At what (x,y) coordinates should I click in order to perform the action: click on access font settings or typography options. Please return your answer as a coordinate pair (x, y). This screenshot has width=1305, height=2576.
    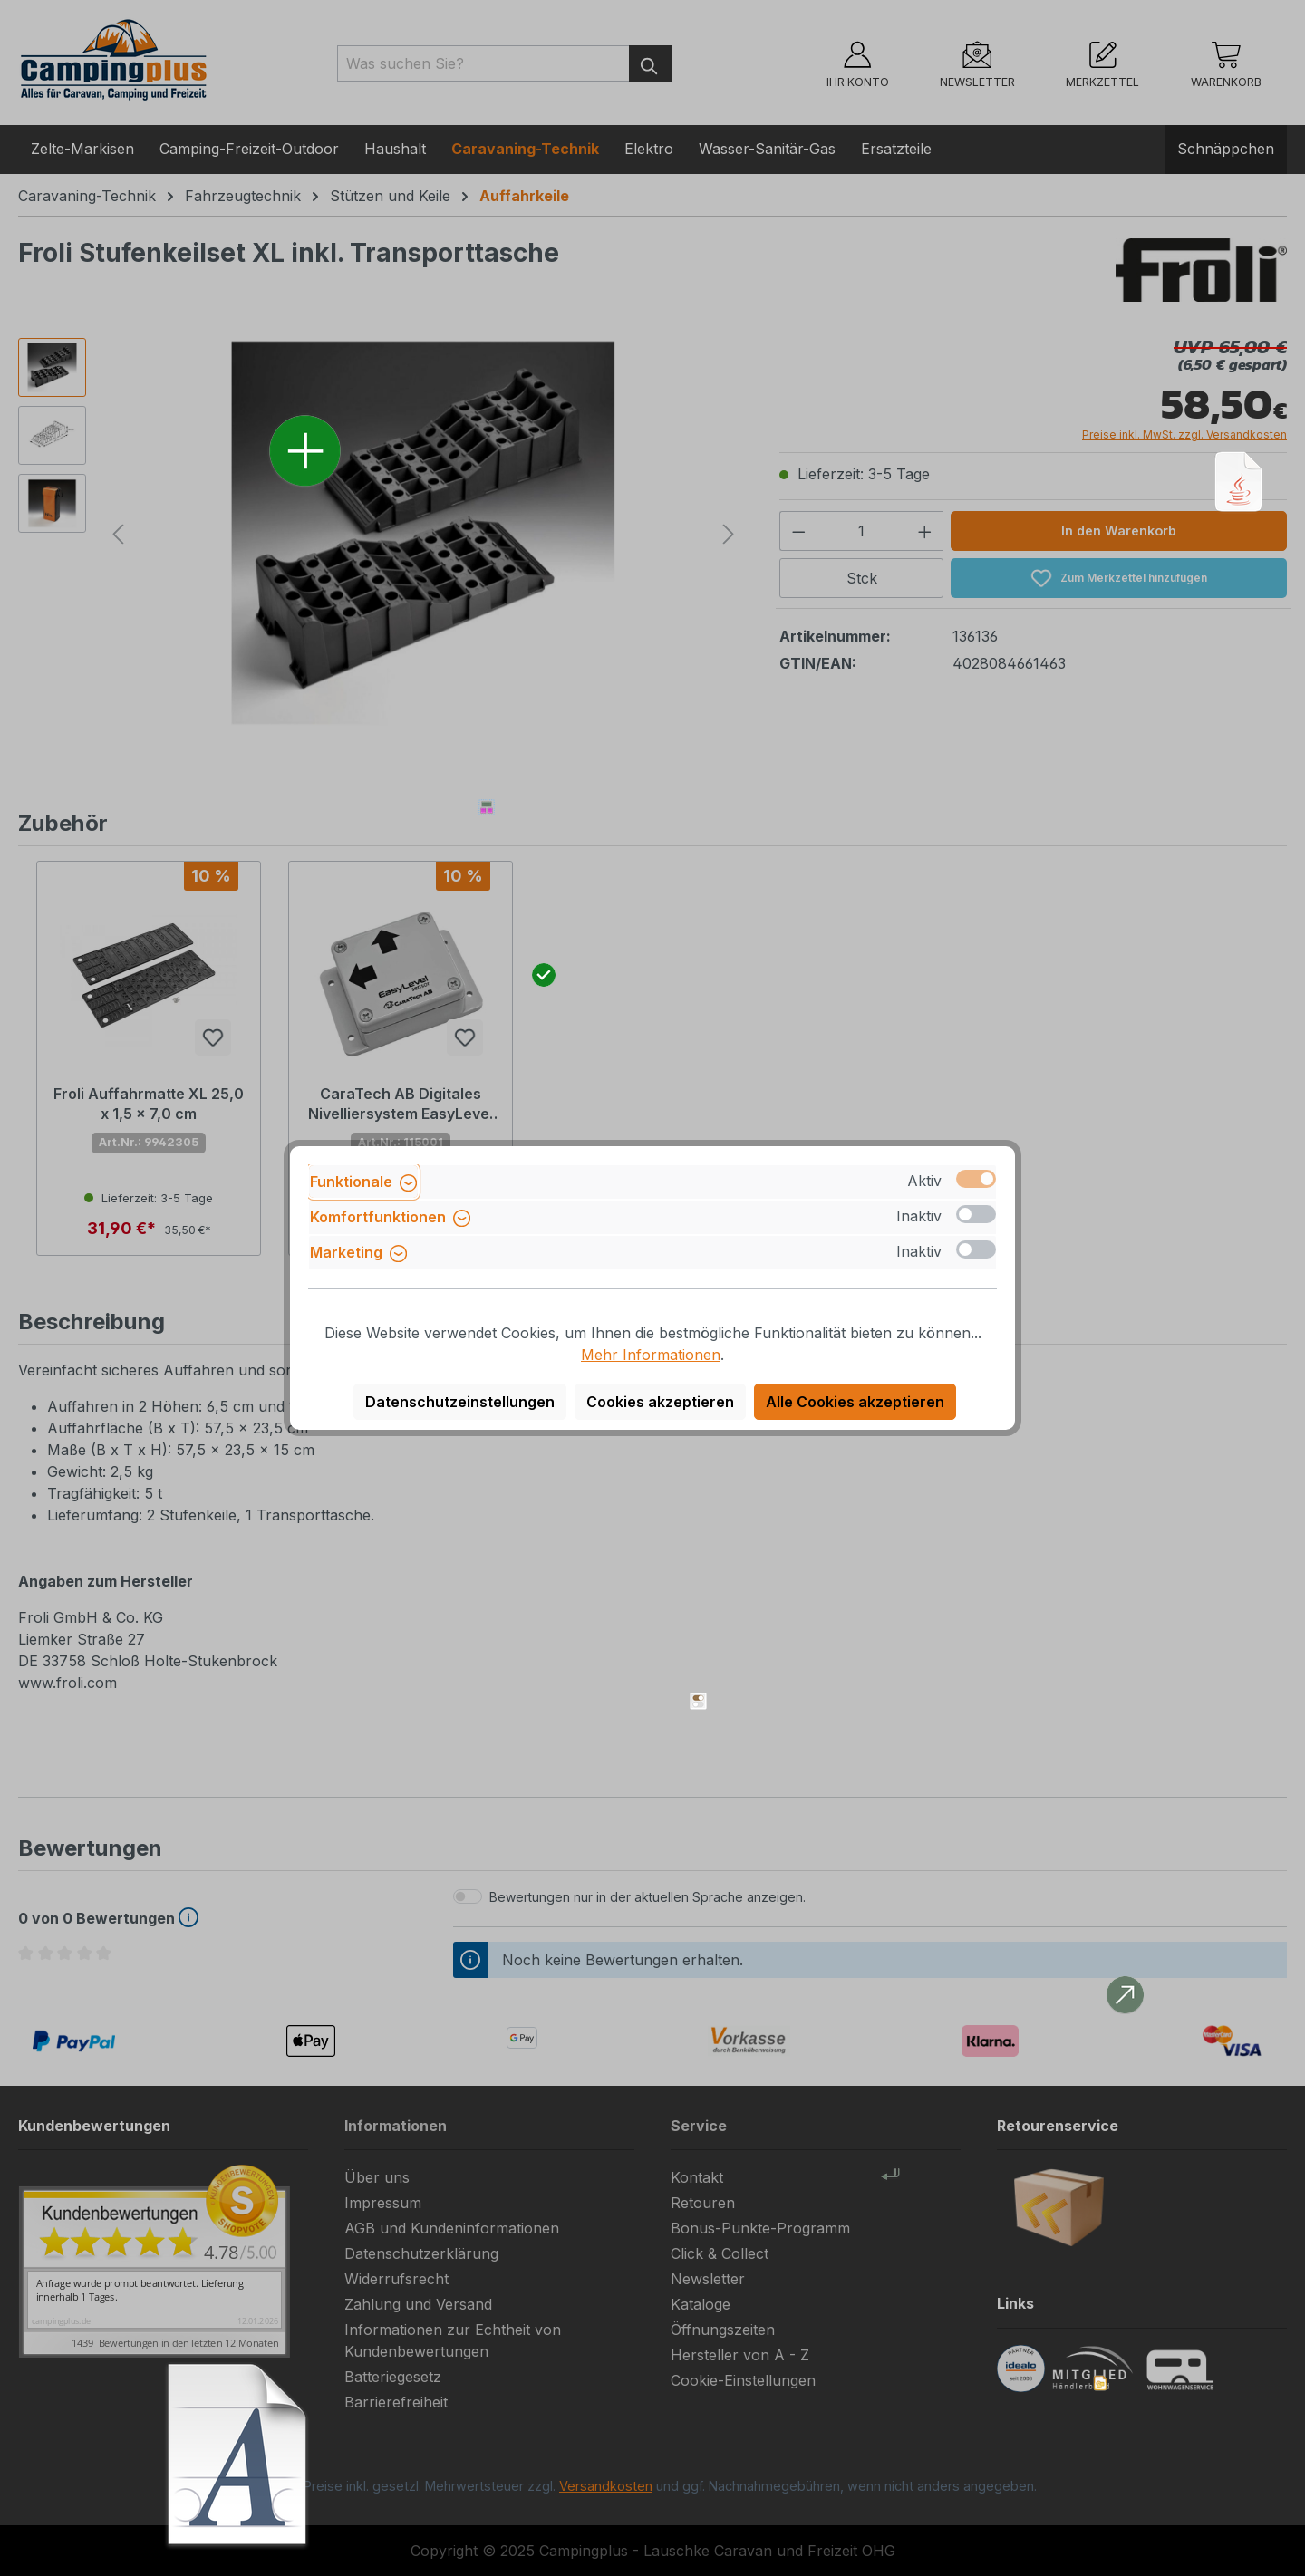
    Looking at the image, I should click on (237, 2458).